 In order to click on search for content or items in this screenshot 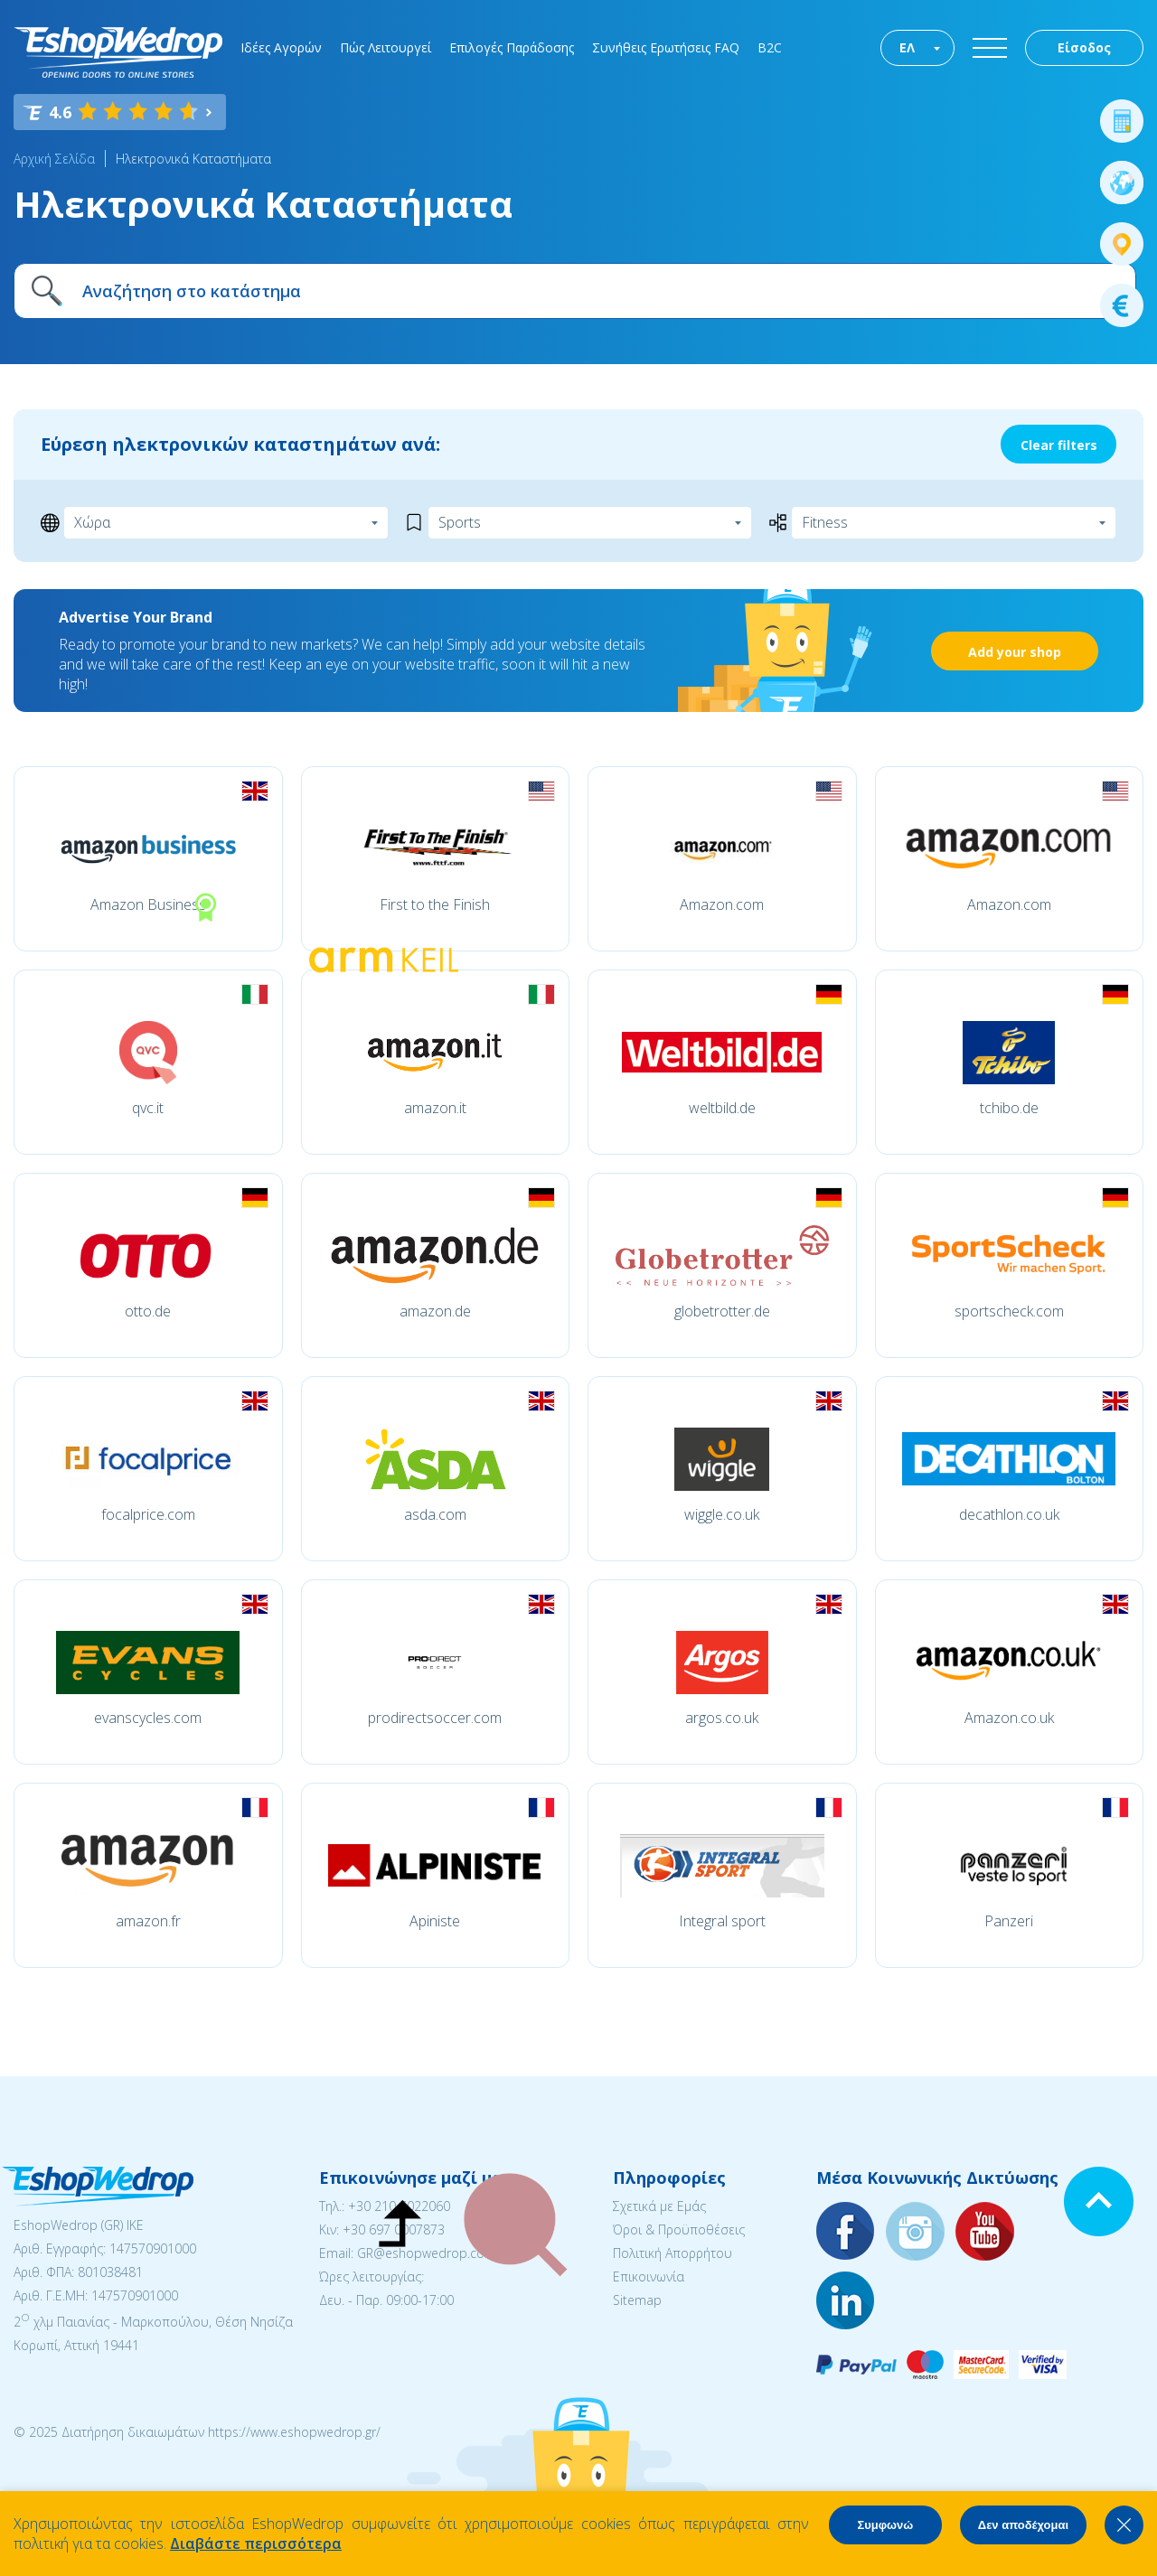, I will do `click(514, 2224)`.